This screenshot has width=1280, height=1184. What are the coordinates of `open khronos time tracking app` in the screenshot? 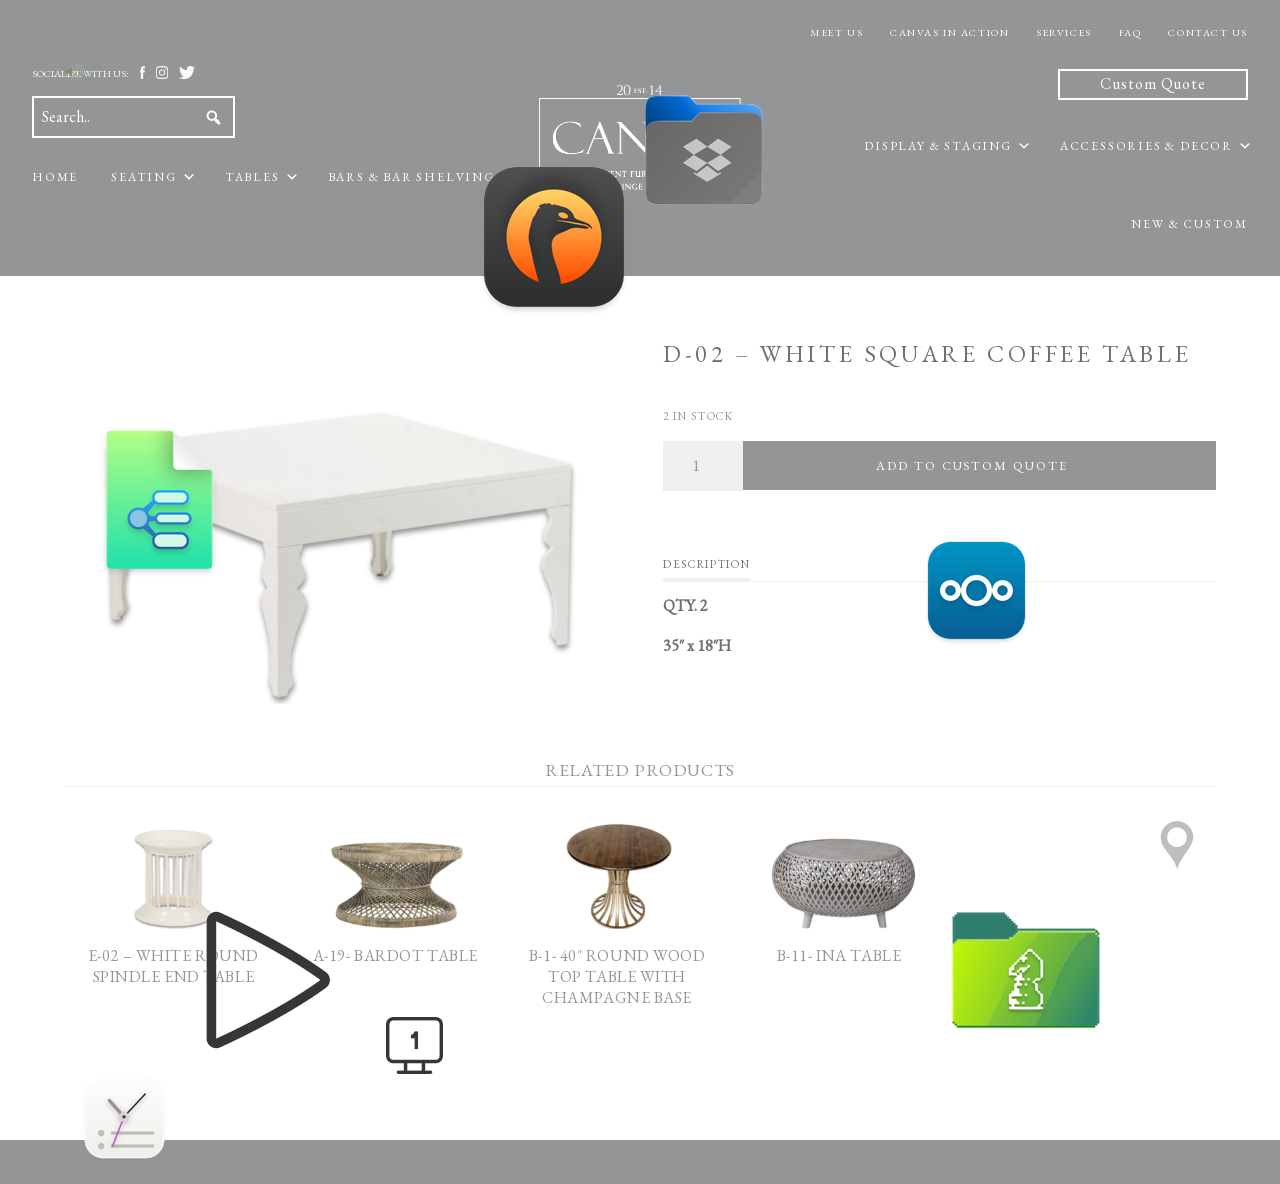 It's located at (124, 1118).